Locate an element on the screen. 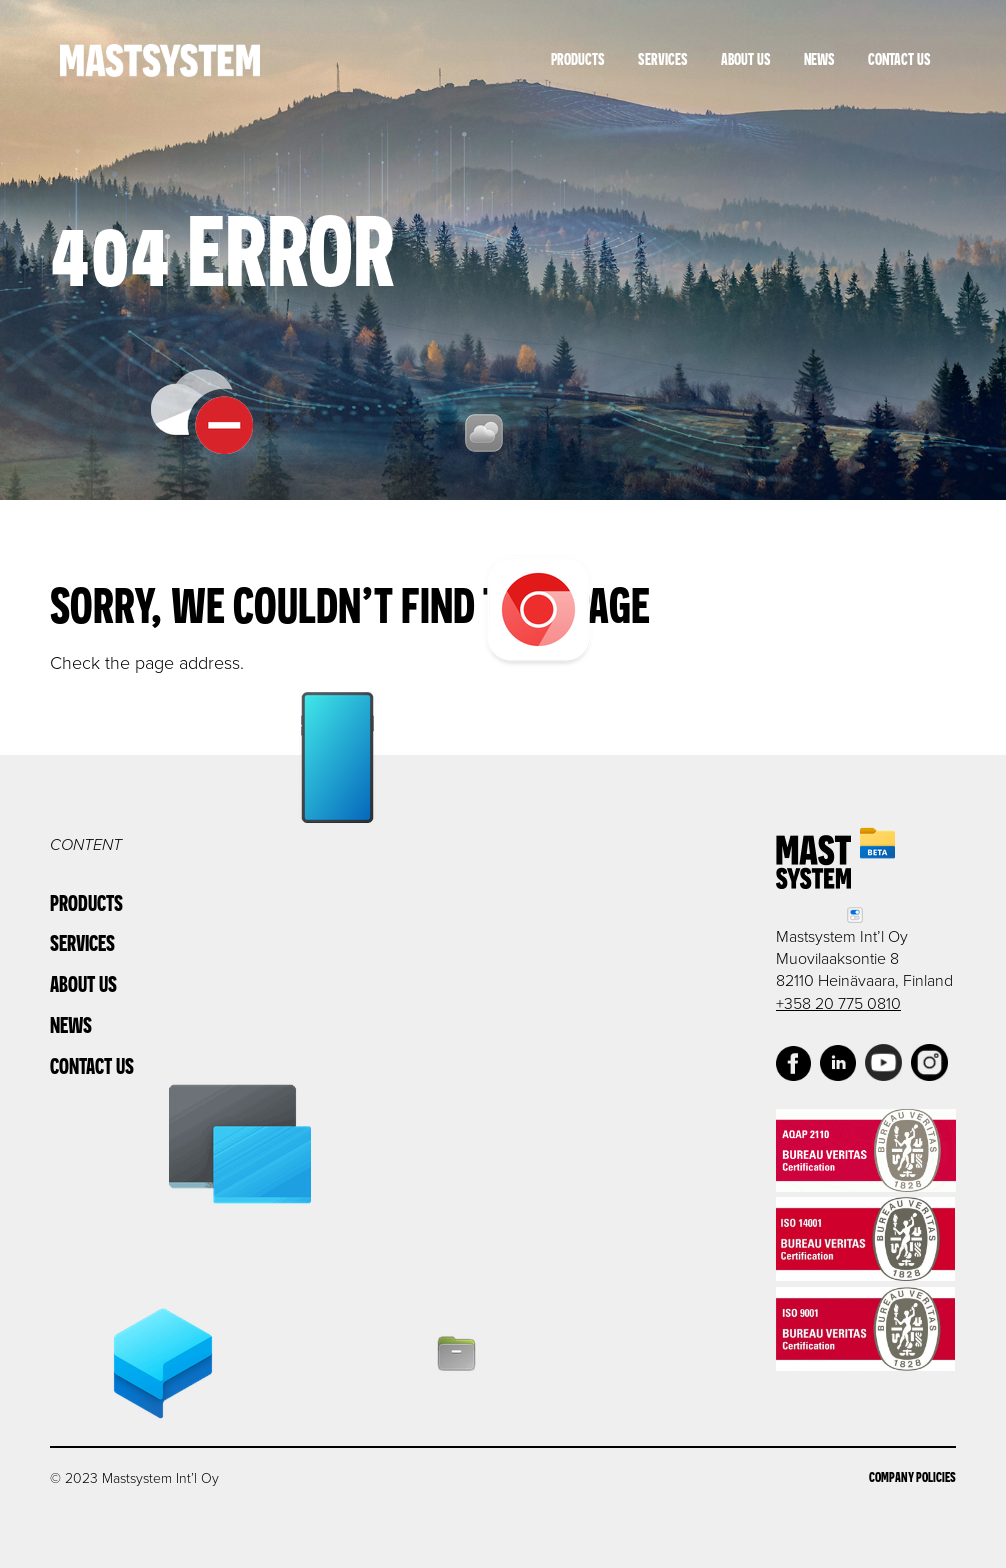 The image size is (1006, 1568). OneDrive sync error or upload failure is located at coordinates (202, 403).